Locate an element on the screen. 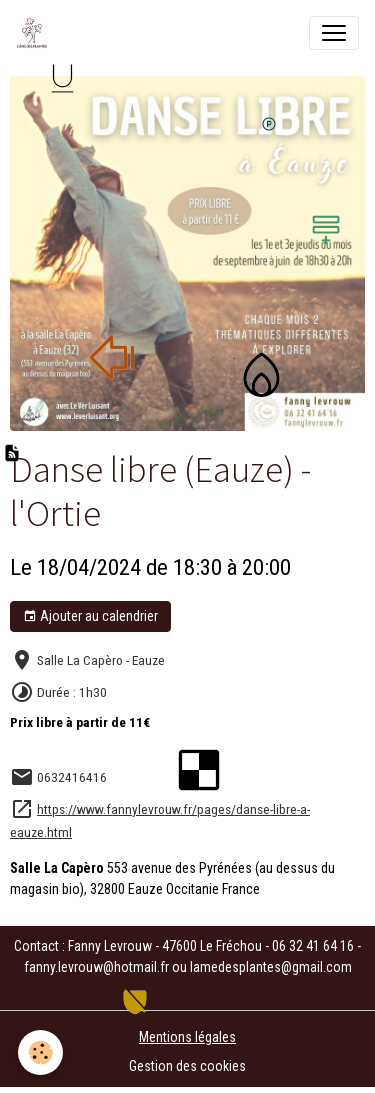  indicates transparency in image editing software is located at coordinates (199, 770).